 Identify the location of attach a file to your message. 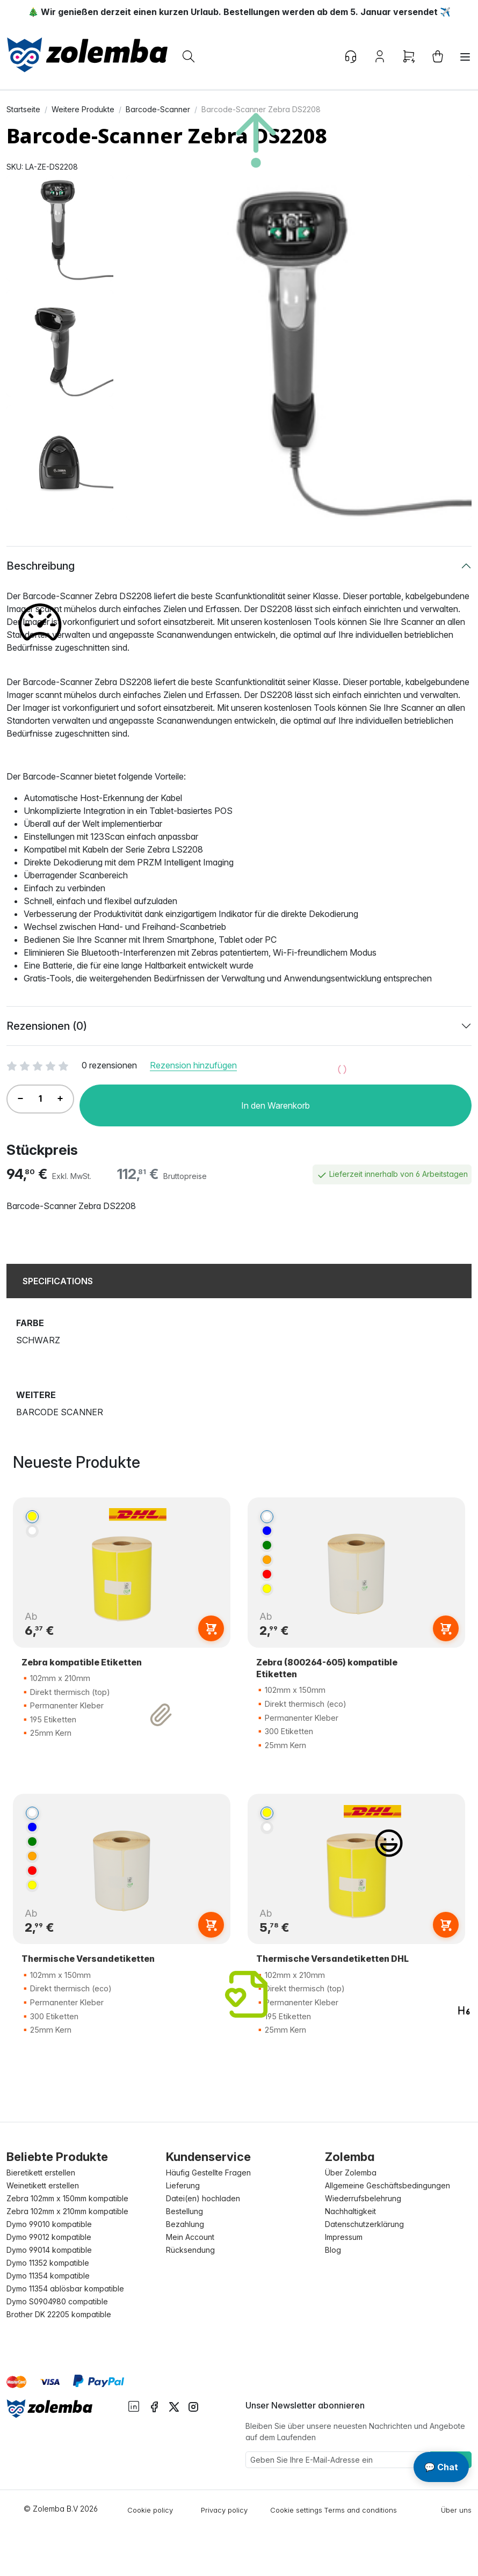
(161, 1715).